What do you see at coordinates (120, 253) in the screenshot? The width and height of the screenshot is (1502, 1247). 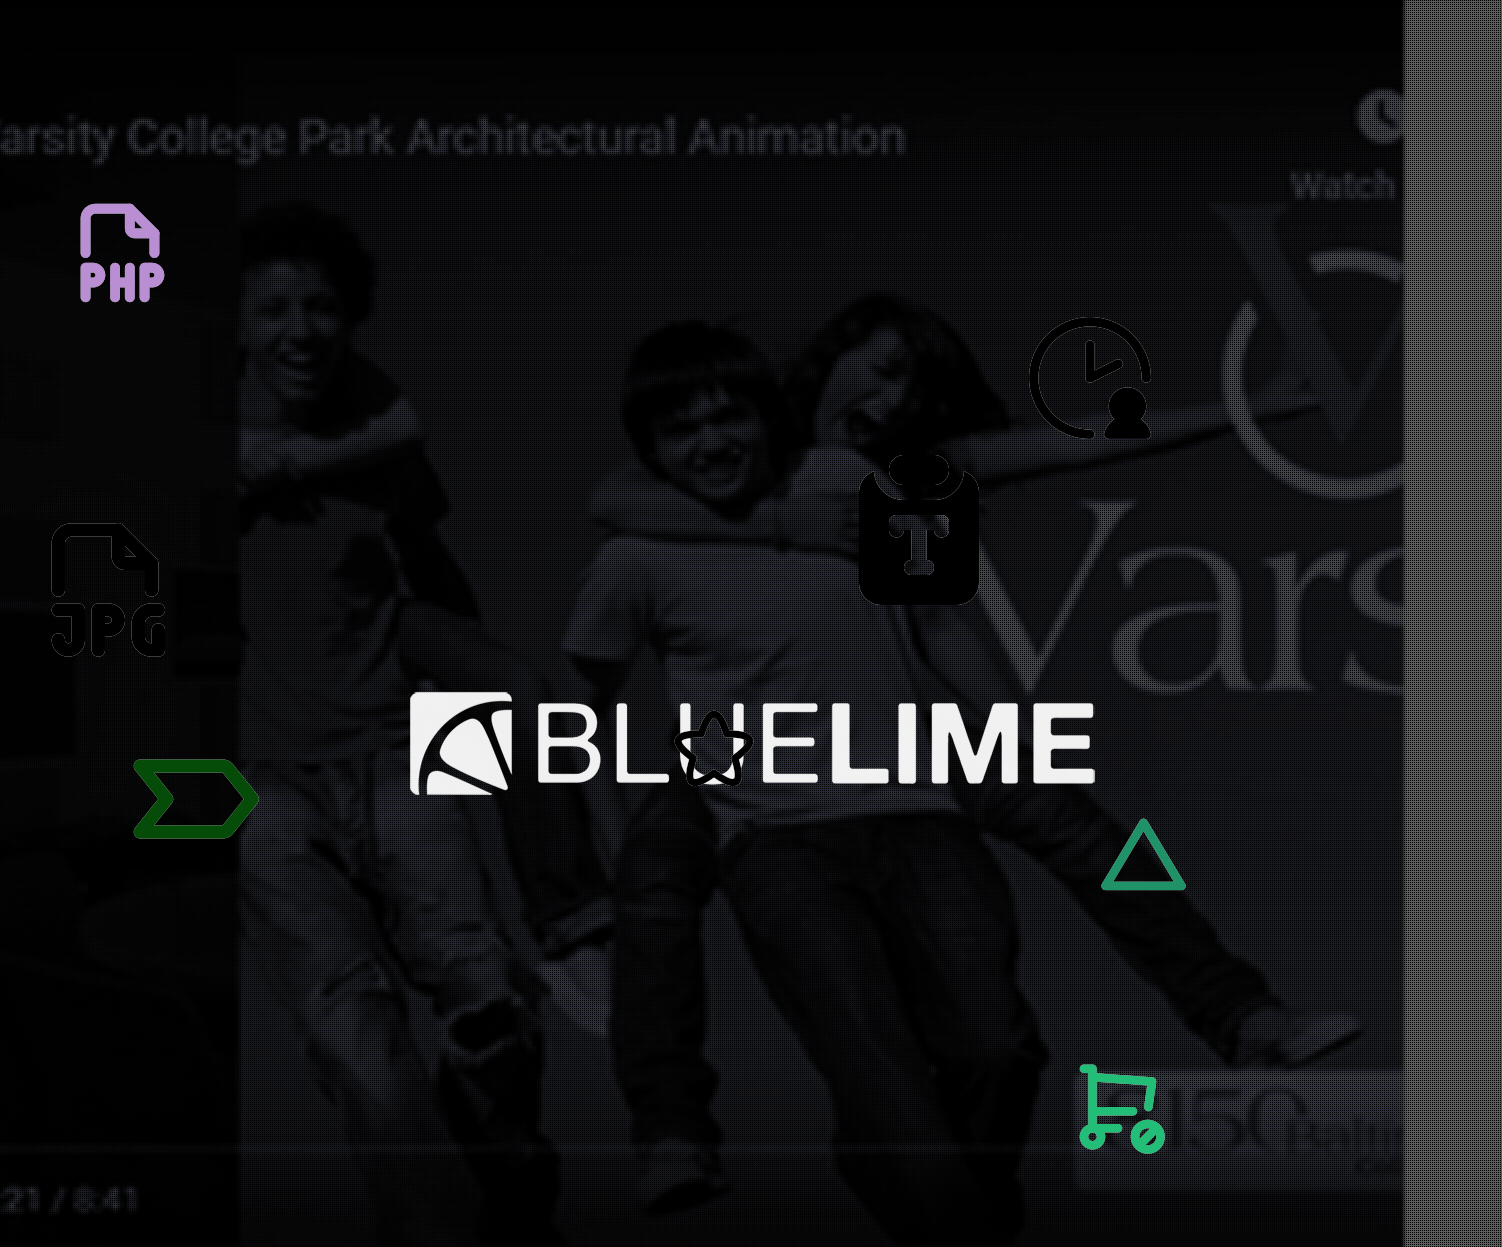 I see `indicates a PHP file type` at bounding box center [120, 253].